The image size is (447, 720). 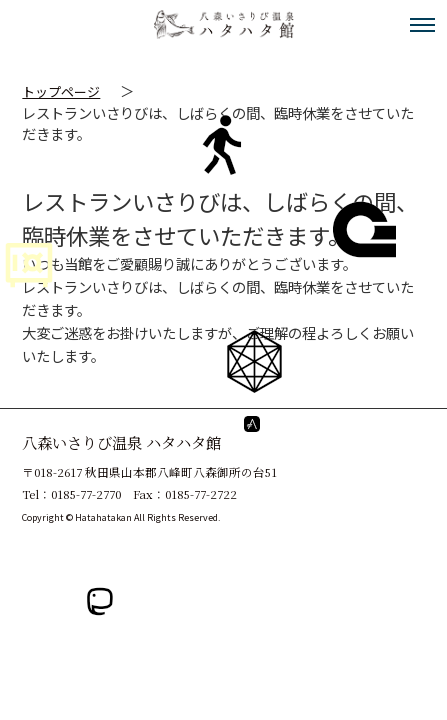 I want to click on open mastodon app, so click(x=99, y=601).